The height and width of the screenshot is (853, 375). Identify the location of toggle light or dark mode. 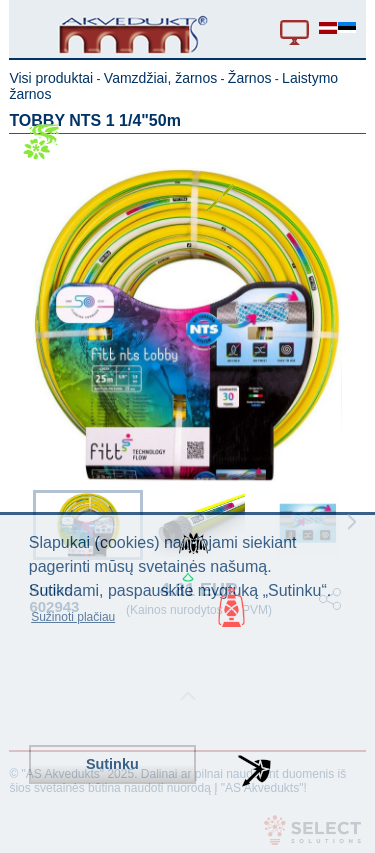
(231, 607).